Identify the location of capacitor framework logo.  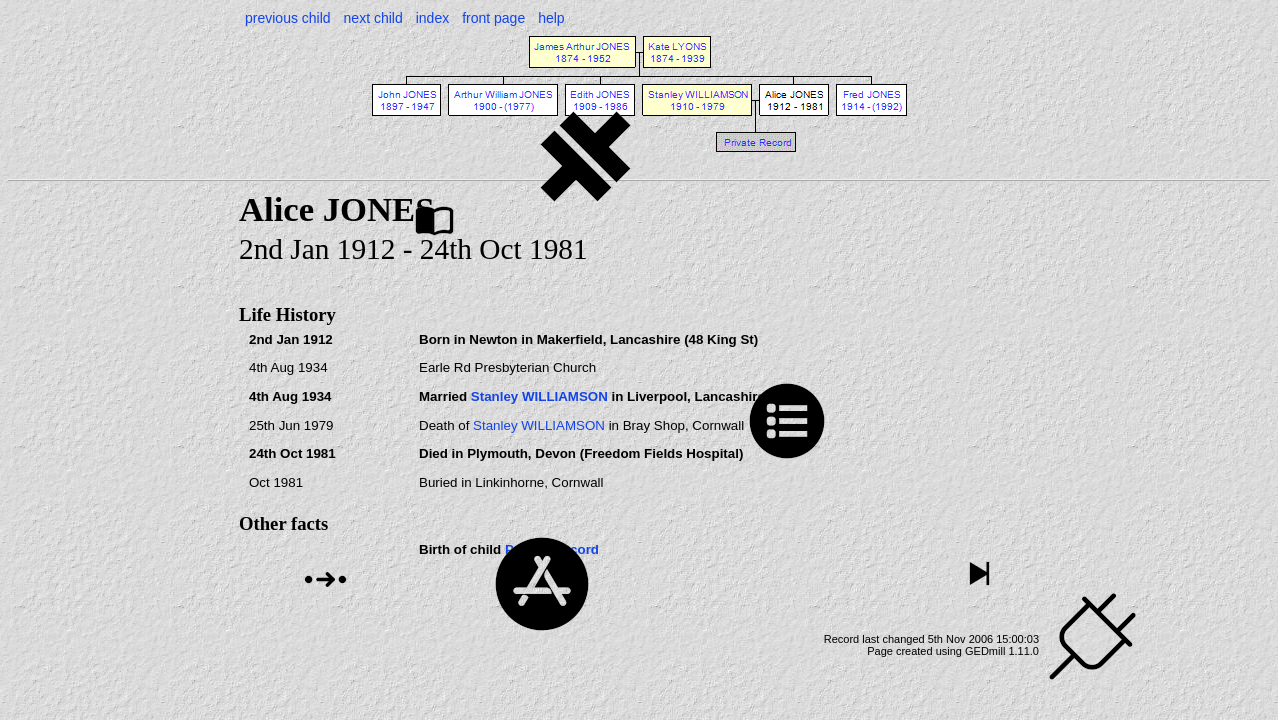
(585, 156).